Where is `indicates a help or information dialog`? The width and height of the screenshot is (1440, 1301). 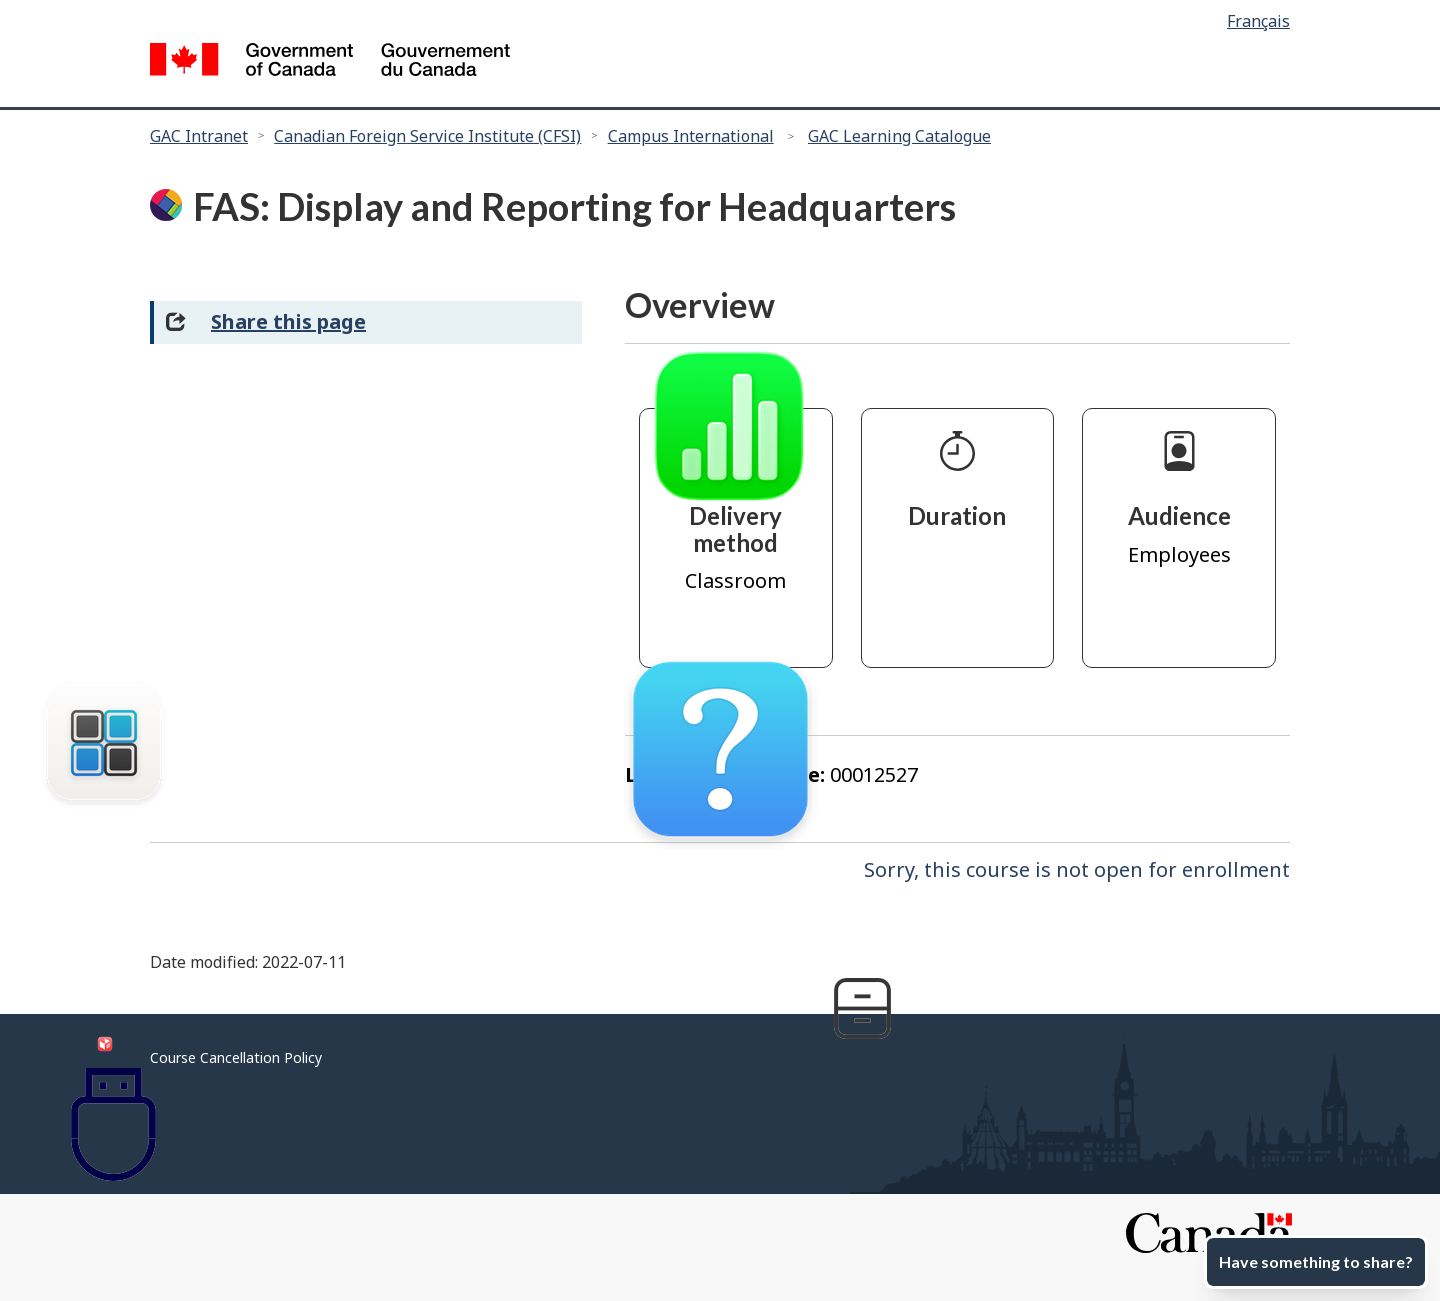
indicates a help or information dialog is located at coordinates (720, 753).